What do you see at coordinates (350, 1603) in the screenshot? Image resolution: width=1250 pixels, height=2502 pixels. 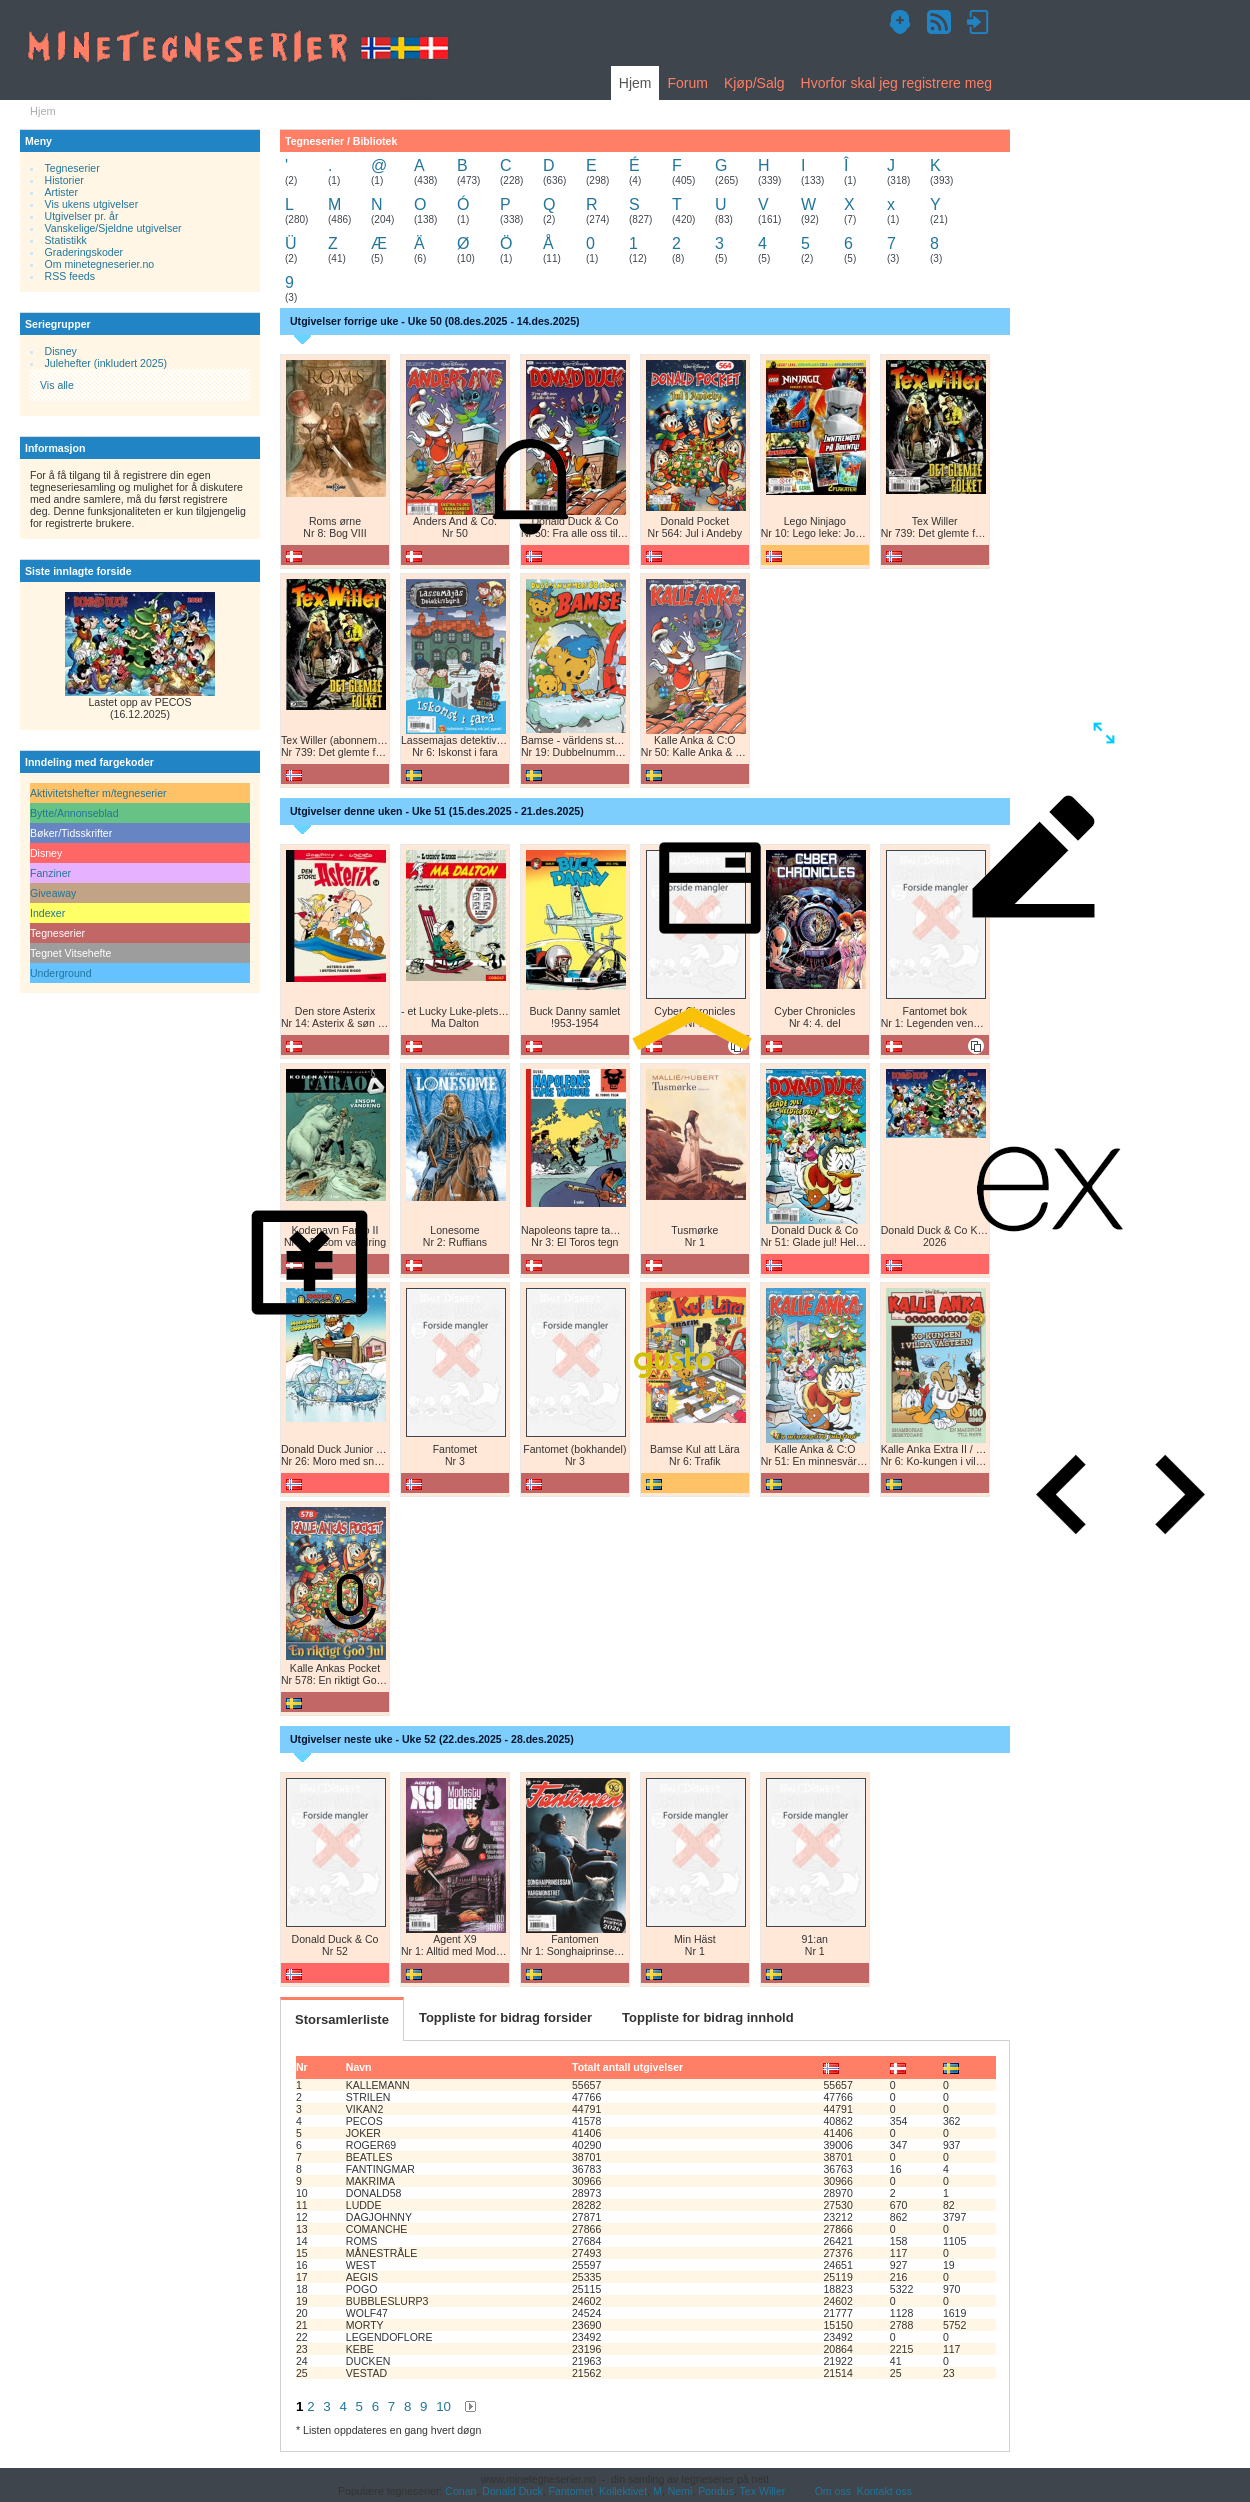 I see `tap to start voice recording` at bounding box center [350, 1603].